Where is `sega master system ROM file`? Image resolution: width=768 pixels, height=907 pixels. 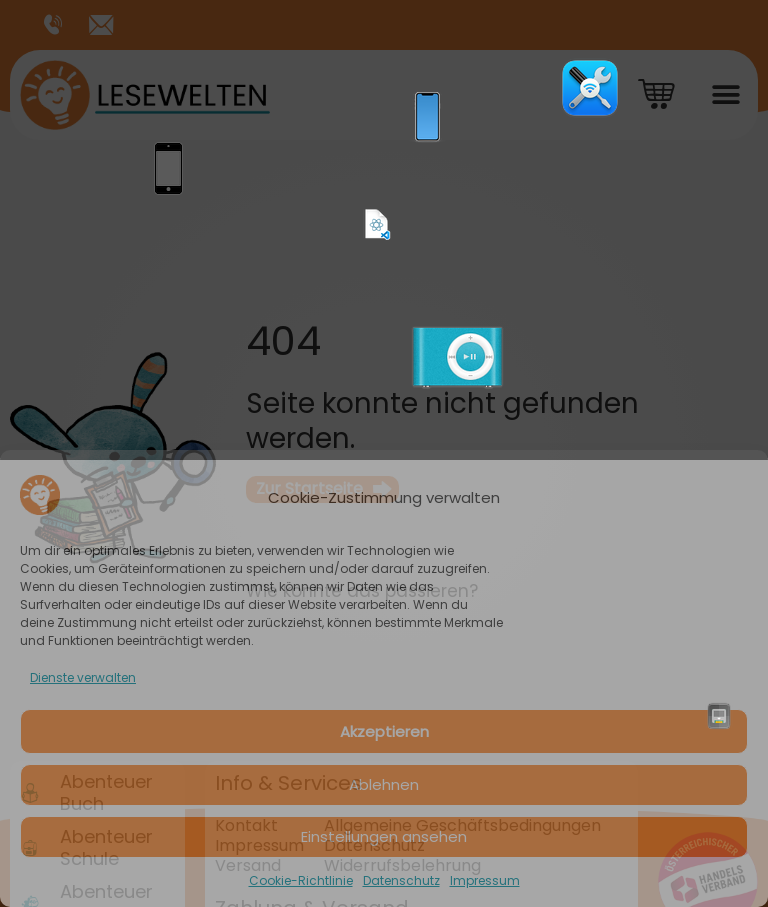 sega master system ROM file is located at coordinates (719, 716).